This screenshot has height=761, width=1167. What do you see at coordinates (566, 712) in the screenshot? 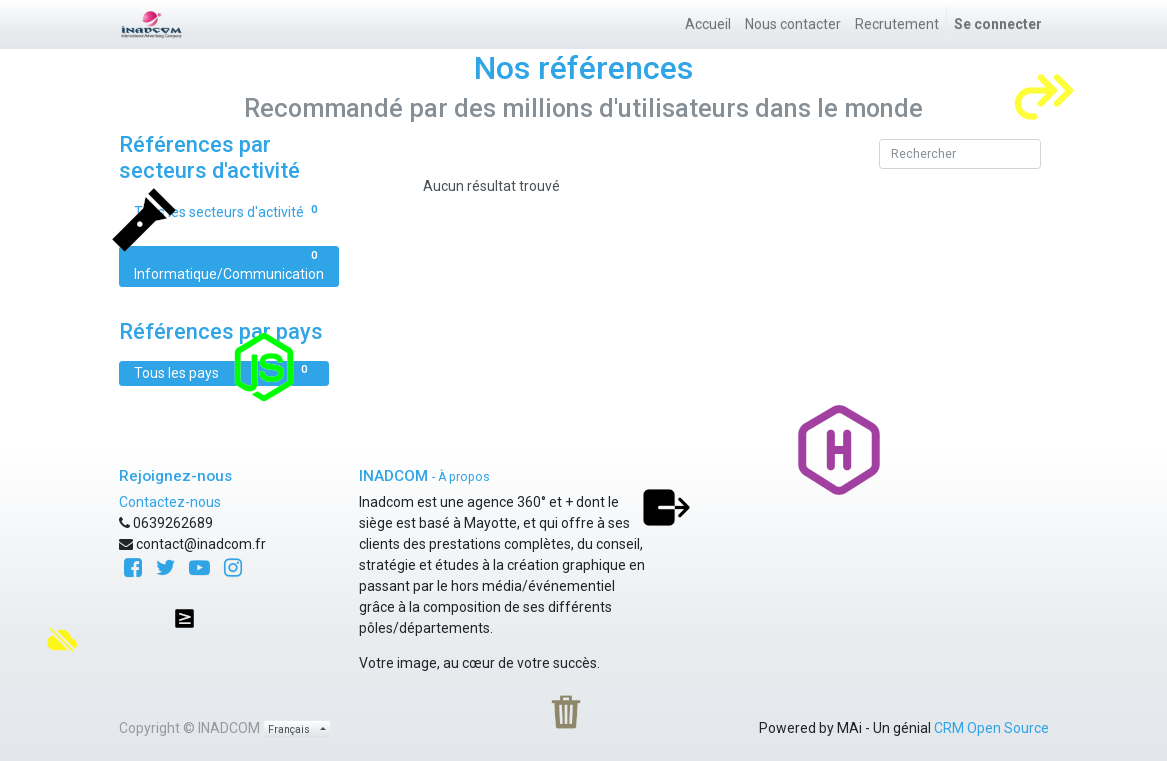
I see `delete this item` at bounding box center [566, 712].